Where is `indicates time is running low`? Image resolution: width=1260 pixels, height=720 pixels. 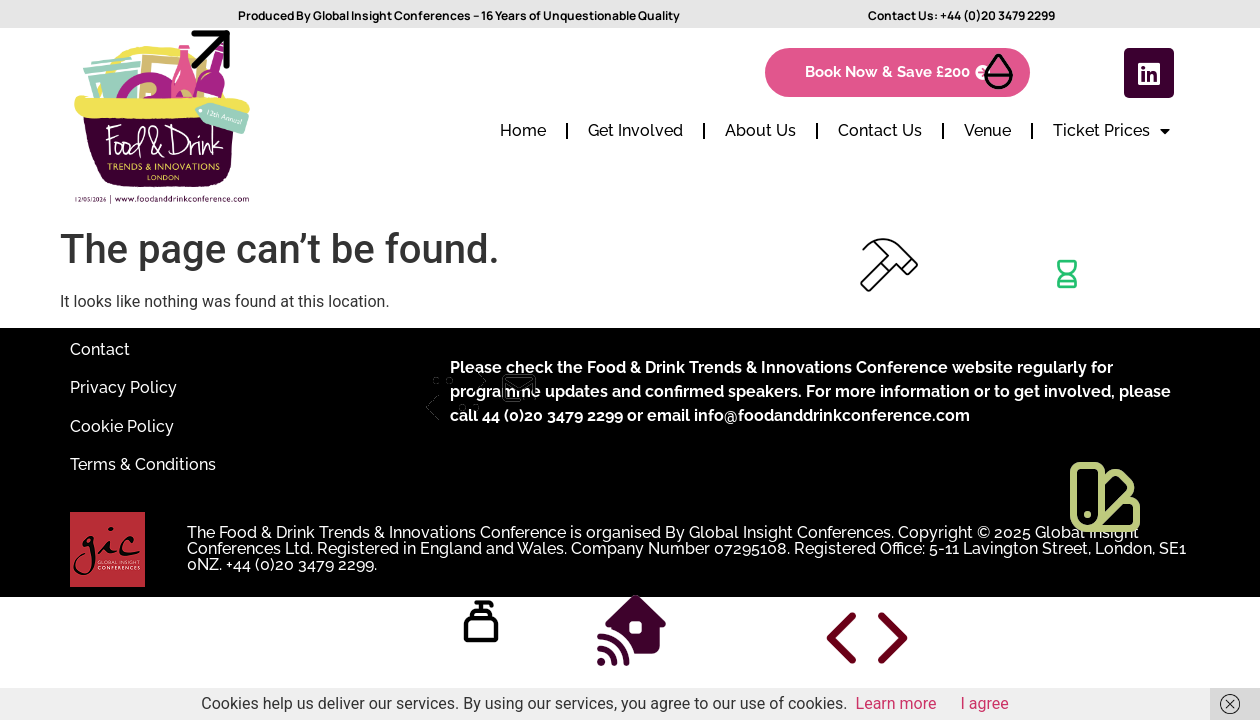
indicates time is running low is located at coordinates (1067, 274).